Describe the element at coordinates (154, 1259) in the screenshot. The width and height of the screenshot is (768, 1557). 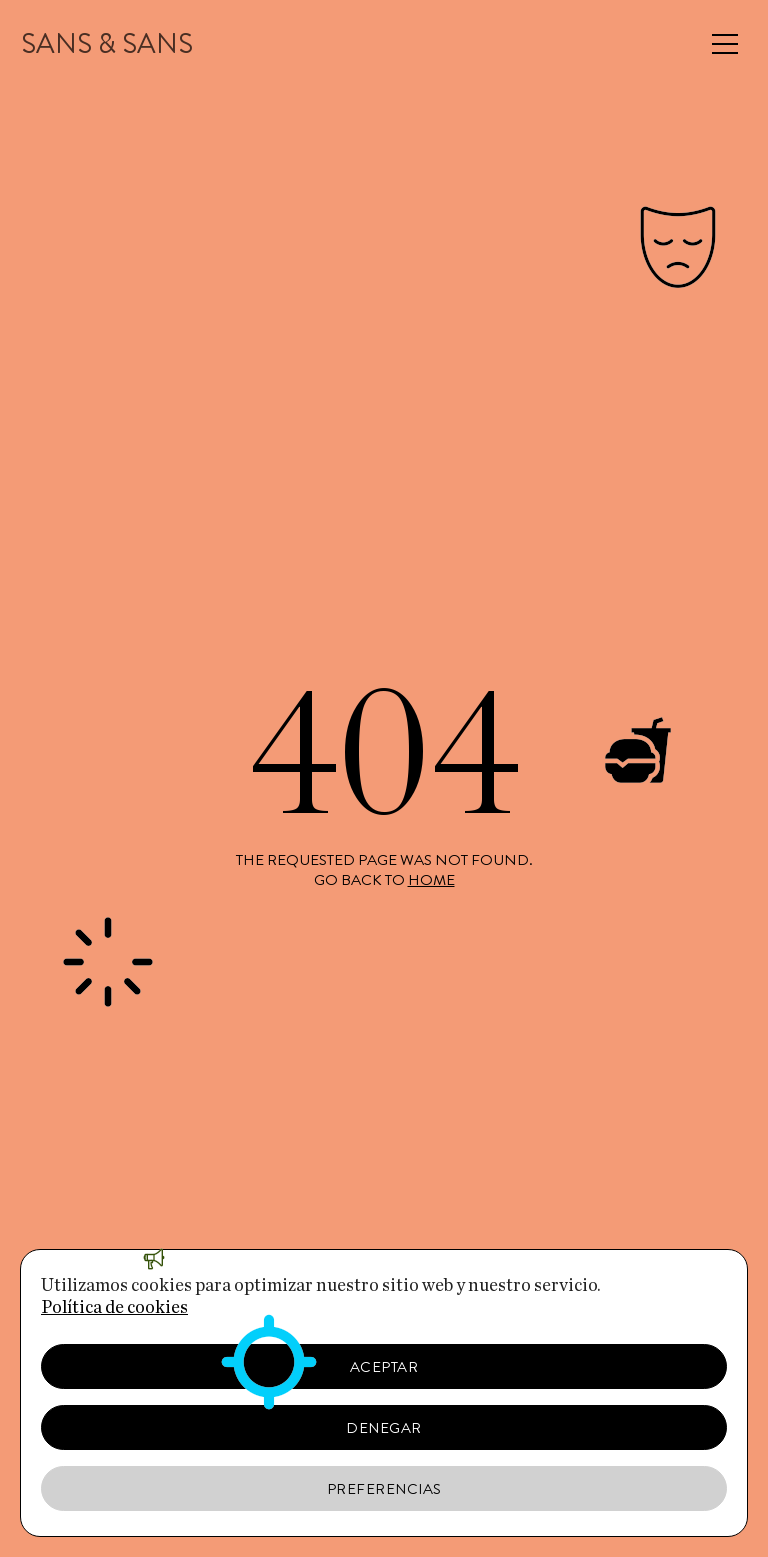
I see `make an announcement or broadcast` at that location.